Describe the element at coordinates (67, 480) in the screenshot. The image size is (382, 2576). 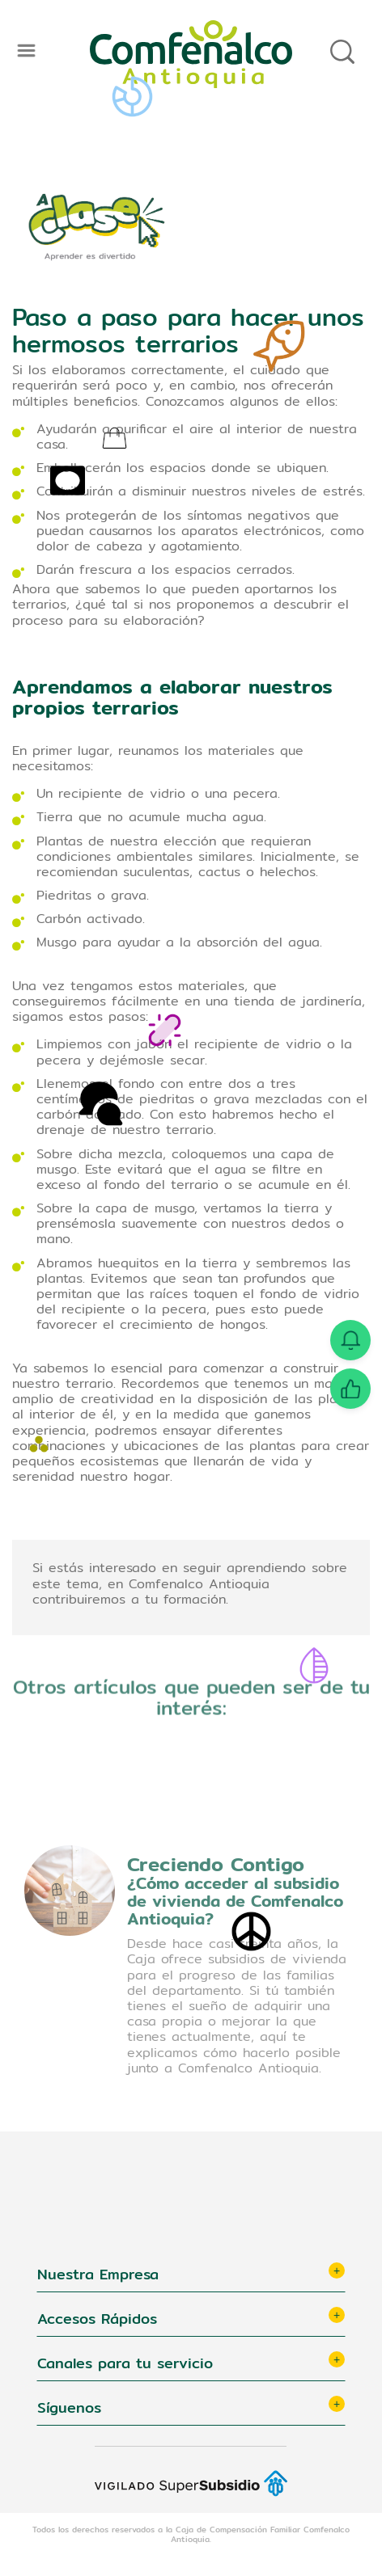
I see `apply vignette effect to image` at that location.